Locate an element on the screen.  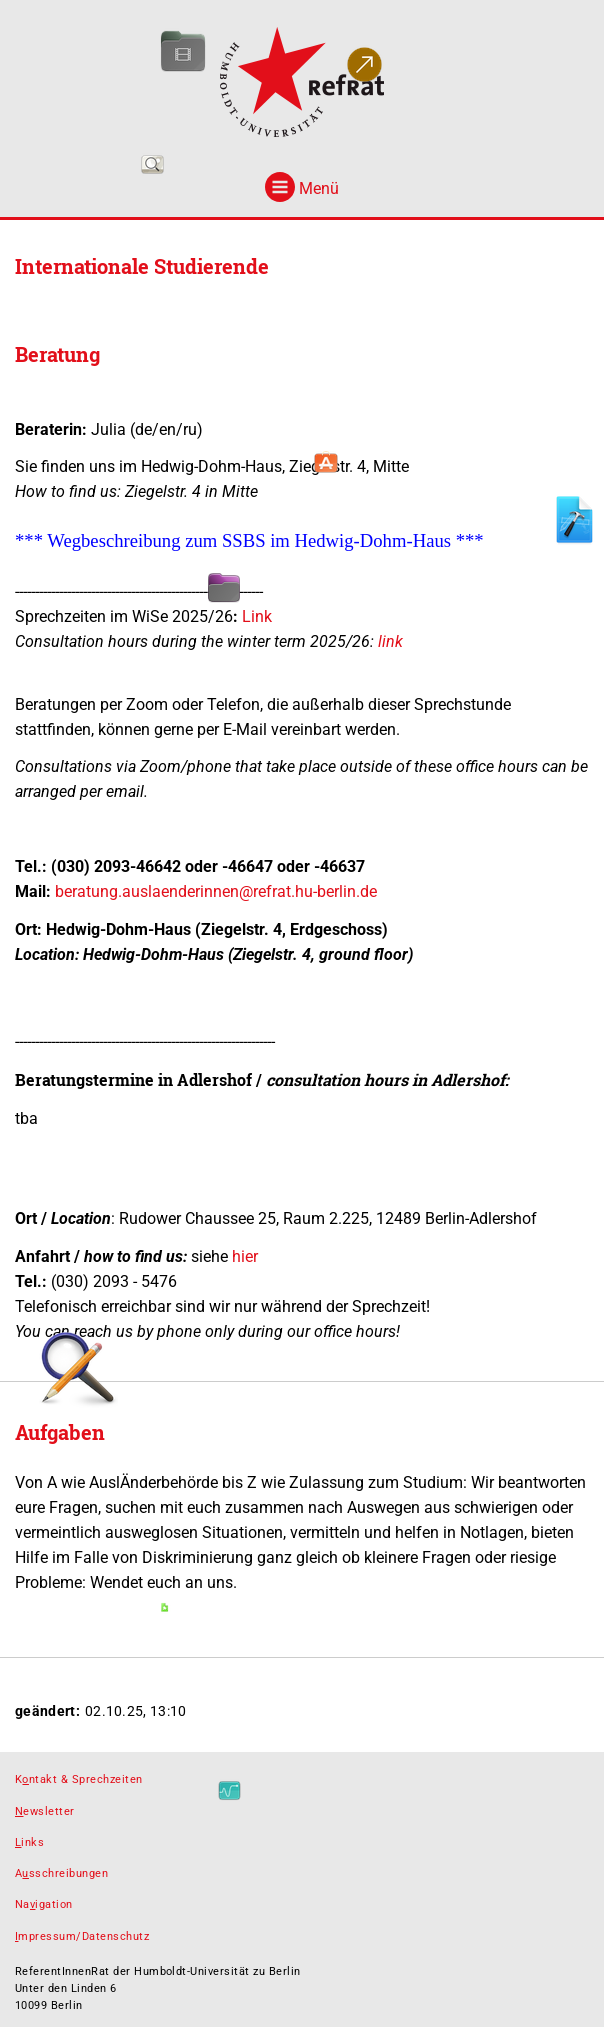
indicates a symbolic link or shortcut to another file is located at coordinates (364, 64).